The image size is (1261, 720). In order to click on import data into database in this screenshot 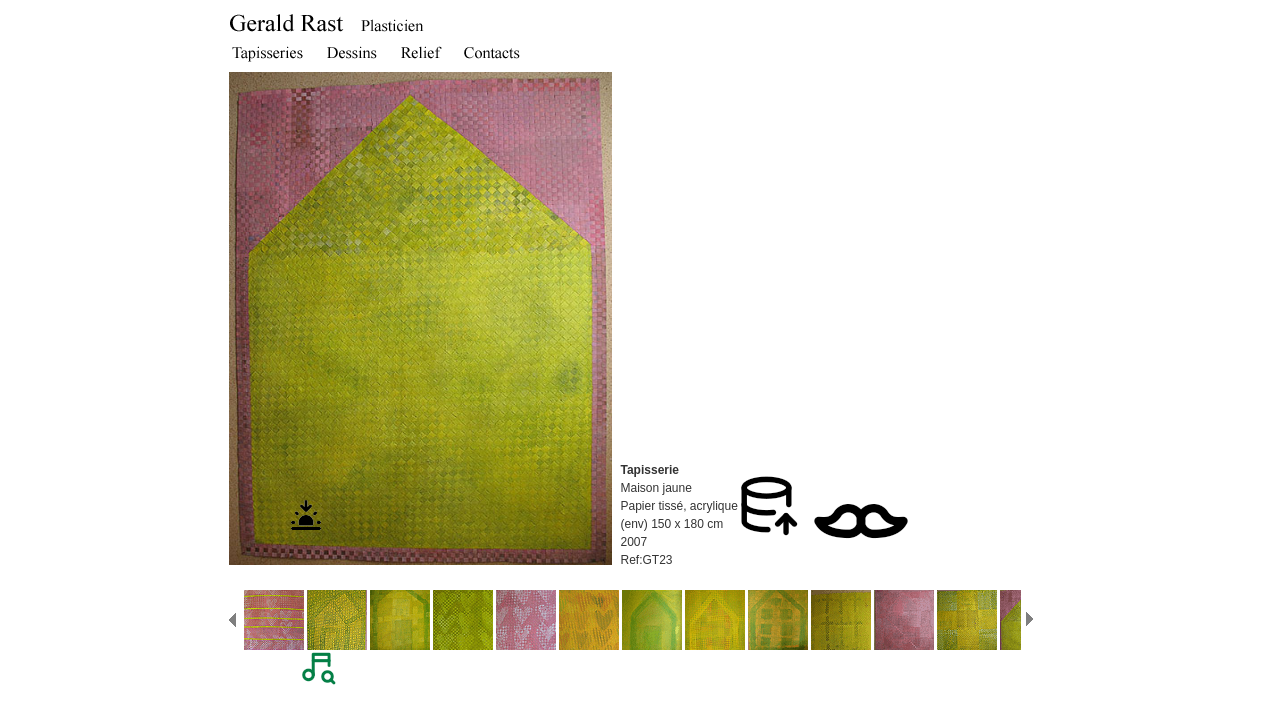, I will do `click(766, 504)`.